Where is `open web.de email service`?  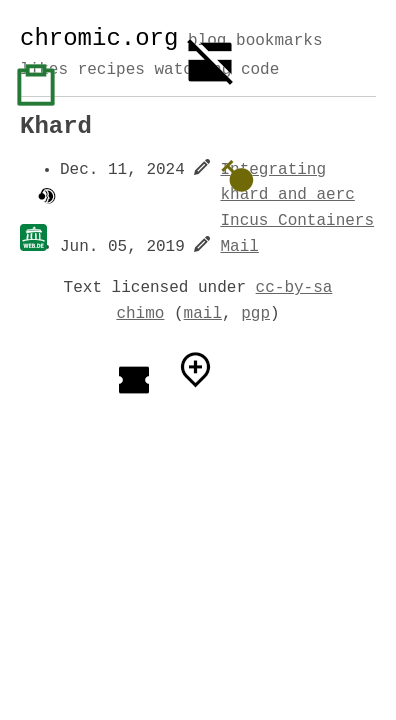 open web.de email service is located at coordinates (33, 237).